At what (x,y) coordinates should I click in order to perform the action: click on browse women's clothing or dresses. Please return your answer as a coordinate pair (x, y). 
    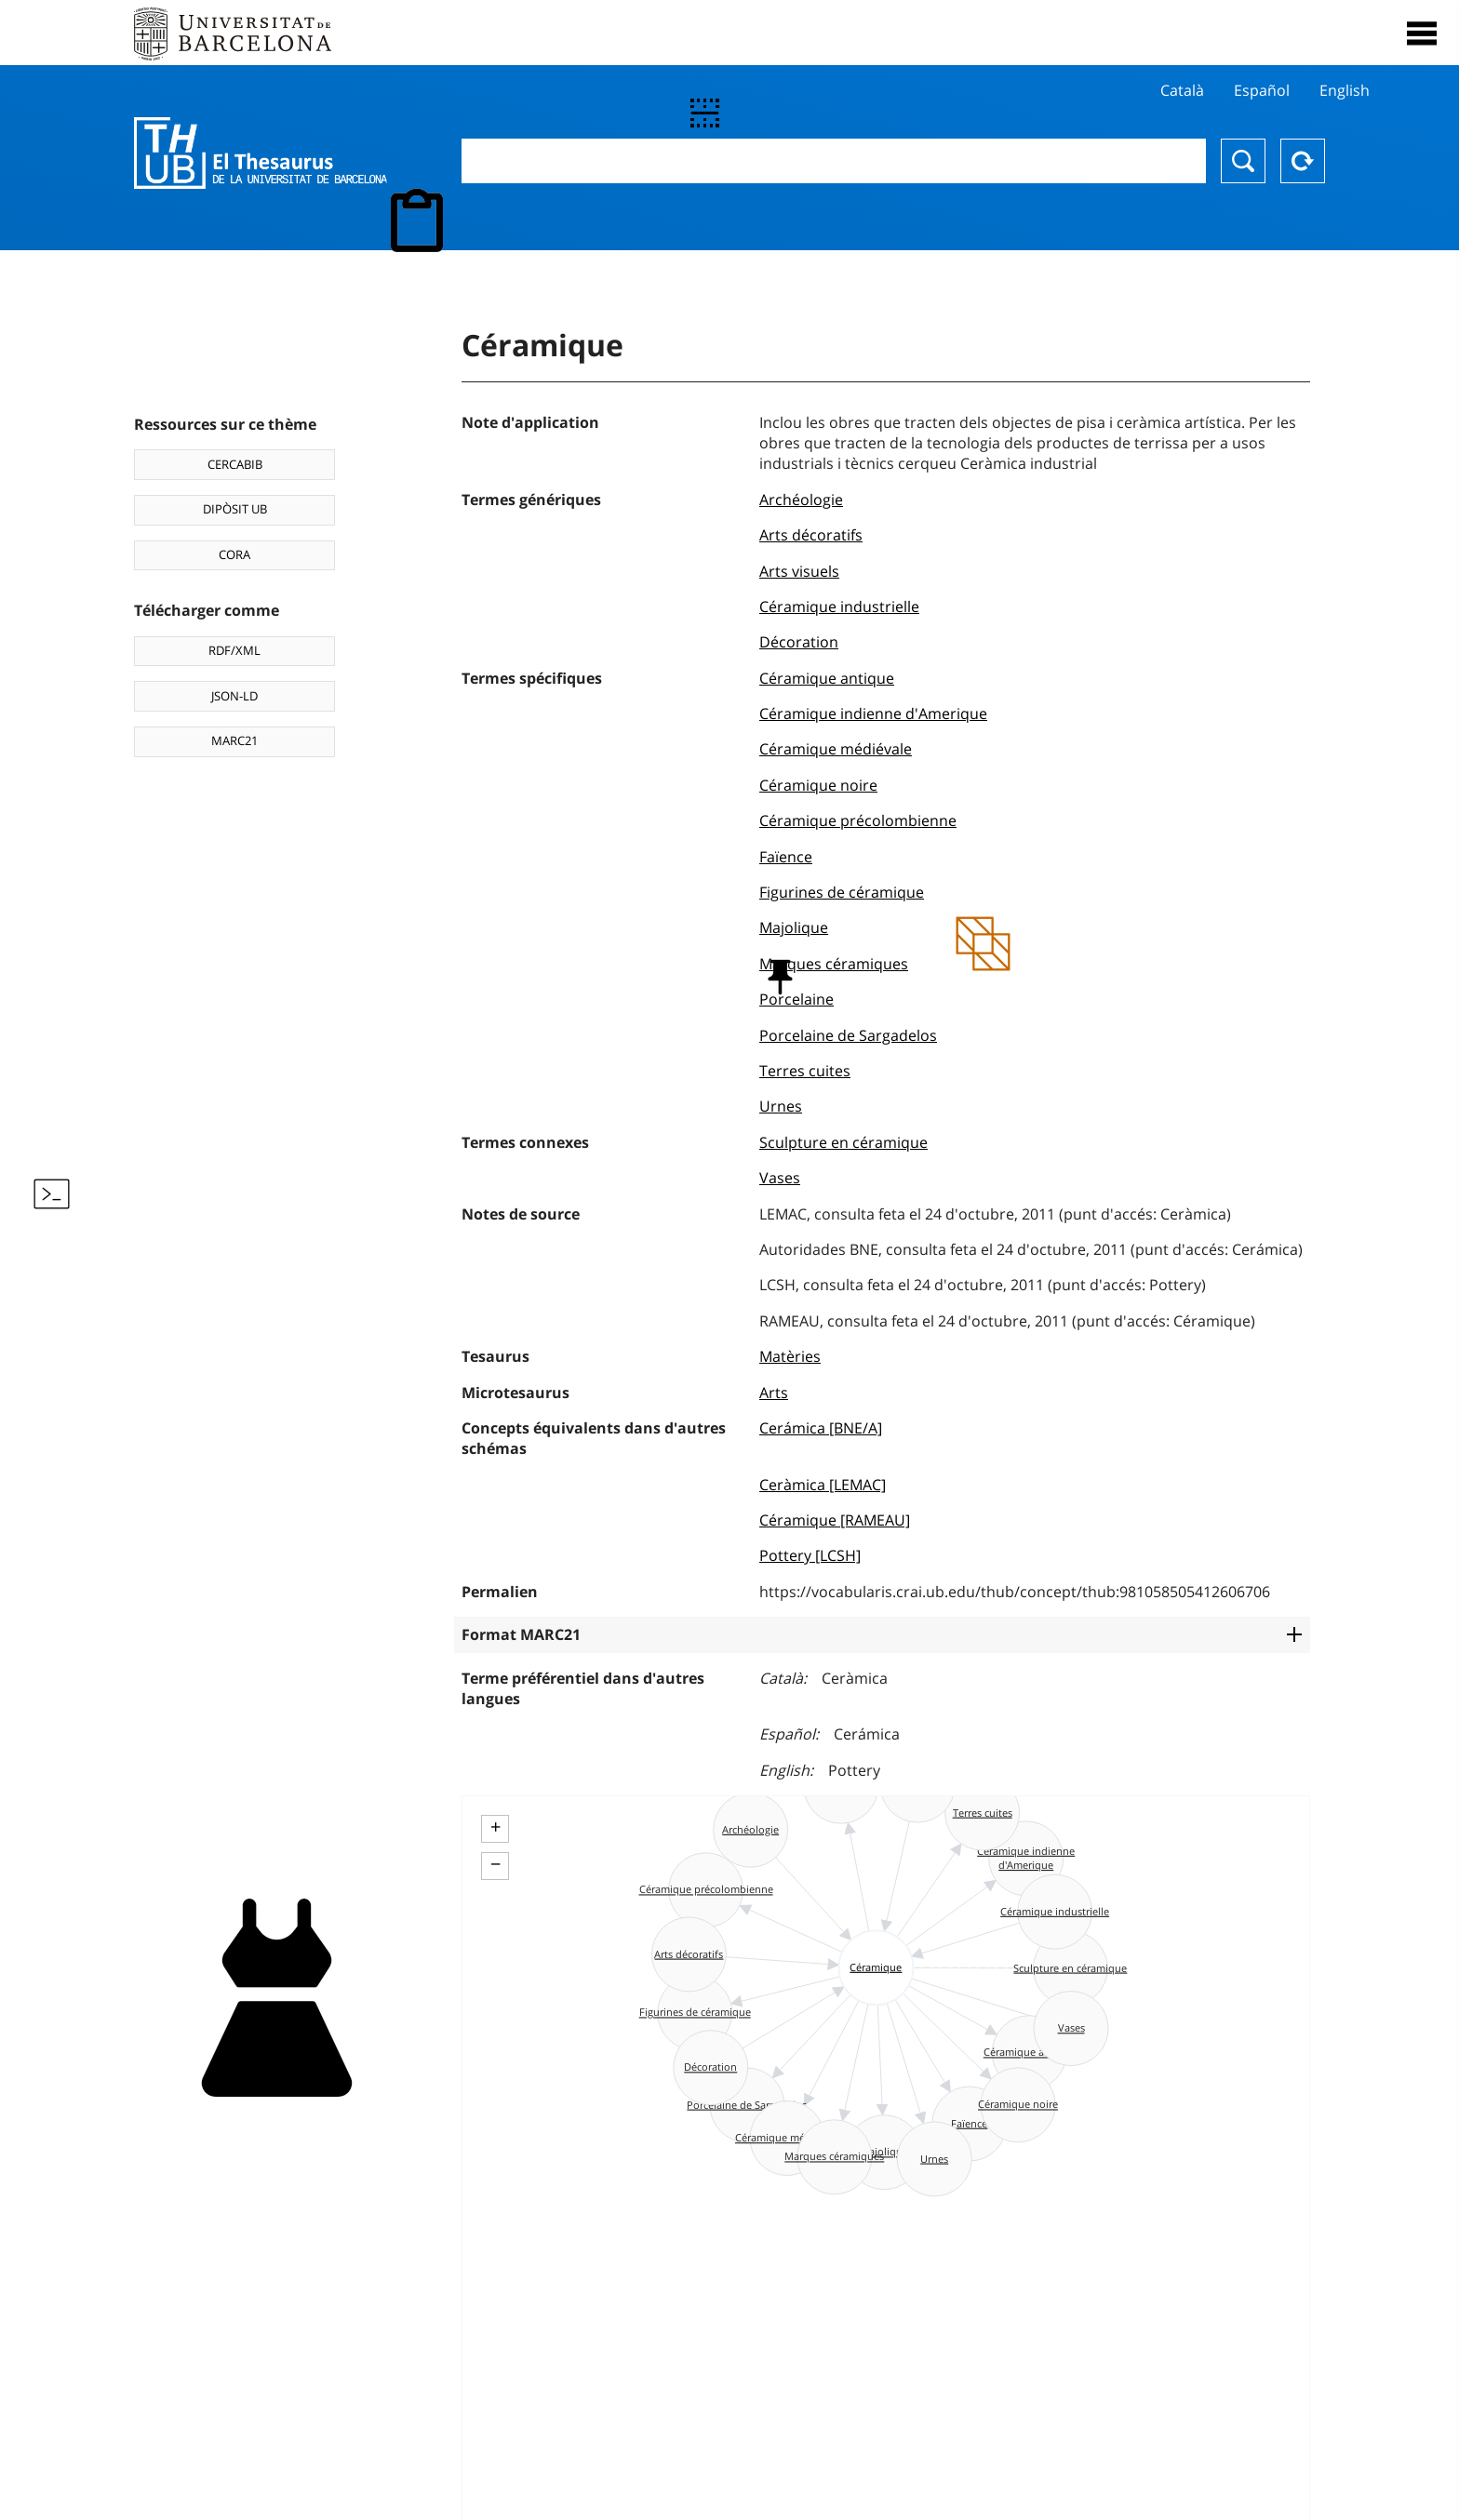
    Looking at the image, I should click on (276, 2007).